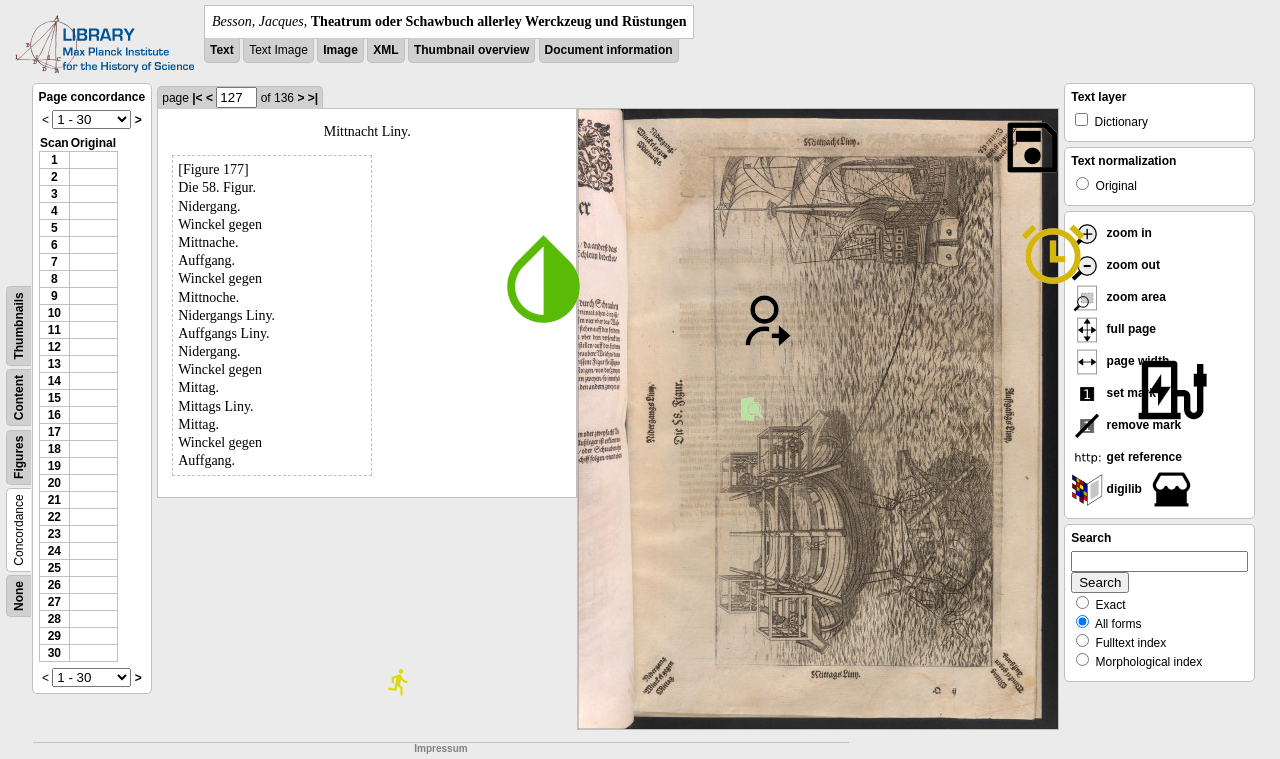 The width and height of the screenshot is (1280, 759). What do you see at coordinates (764, 321) in the screenshot?
I see `share user profile with others` at bounding box center [764, 321].